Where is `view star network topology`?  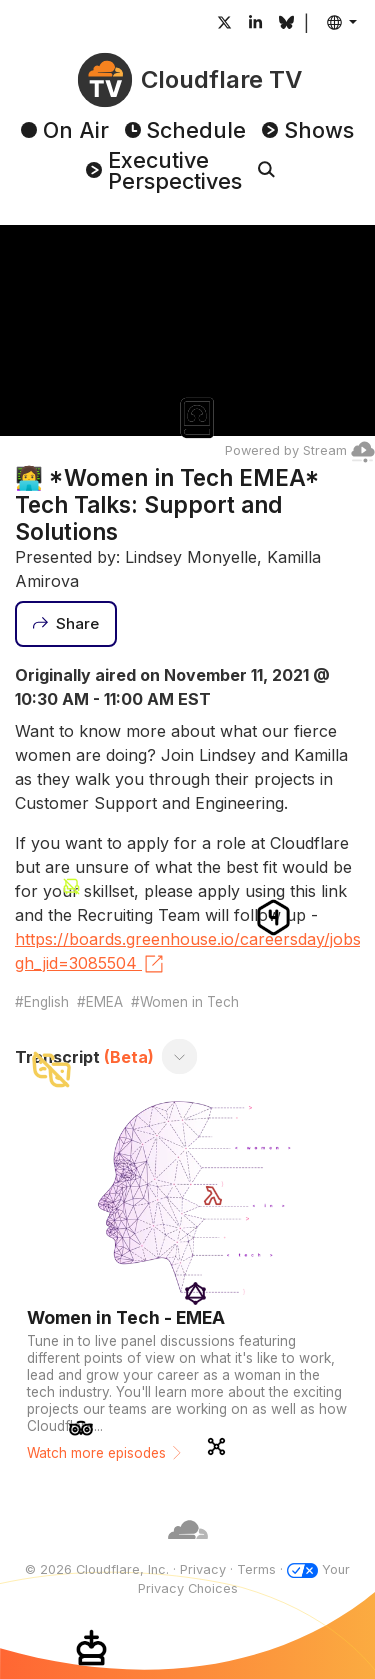
view star network topology is located at coordinates (216, 1446).